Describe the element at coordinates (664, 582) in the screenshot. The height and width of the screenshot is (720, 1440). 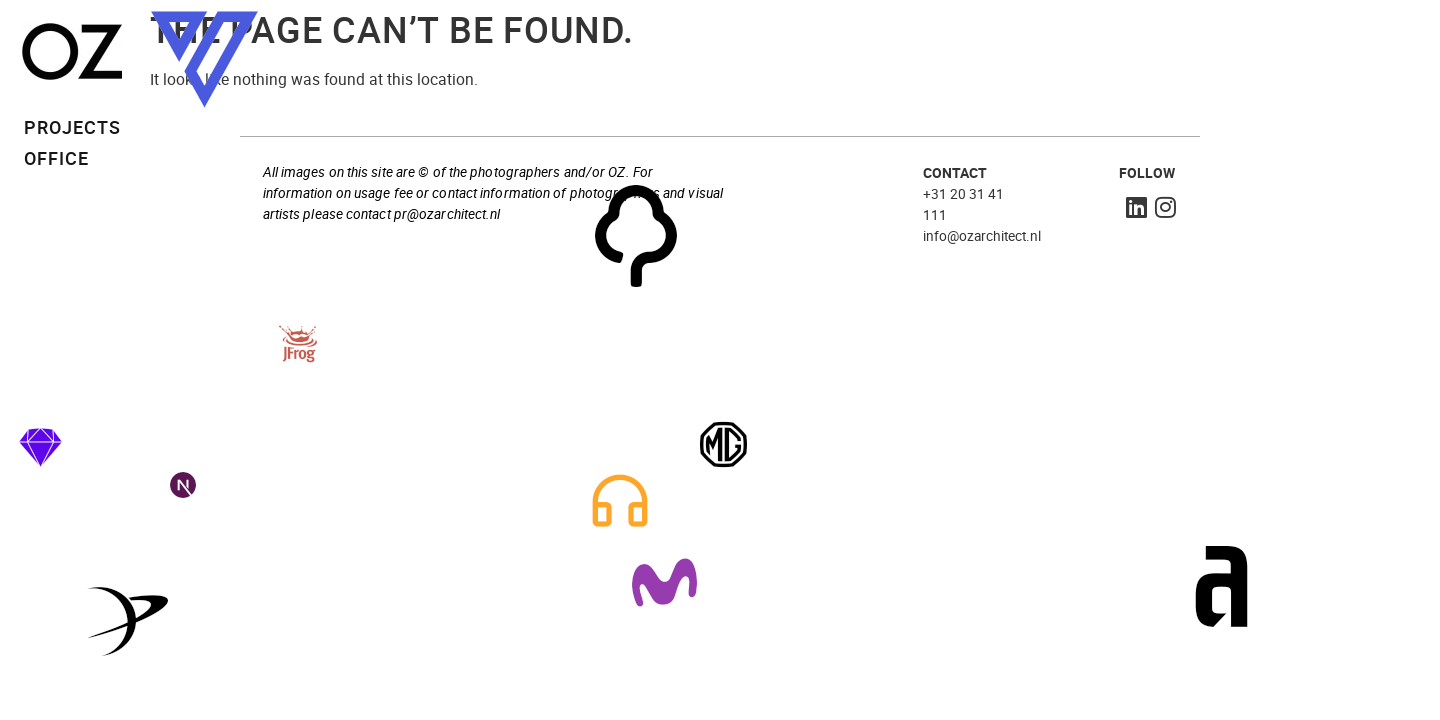
I see `open the Movistar mobile app` at that location.